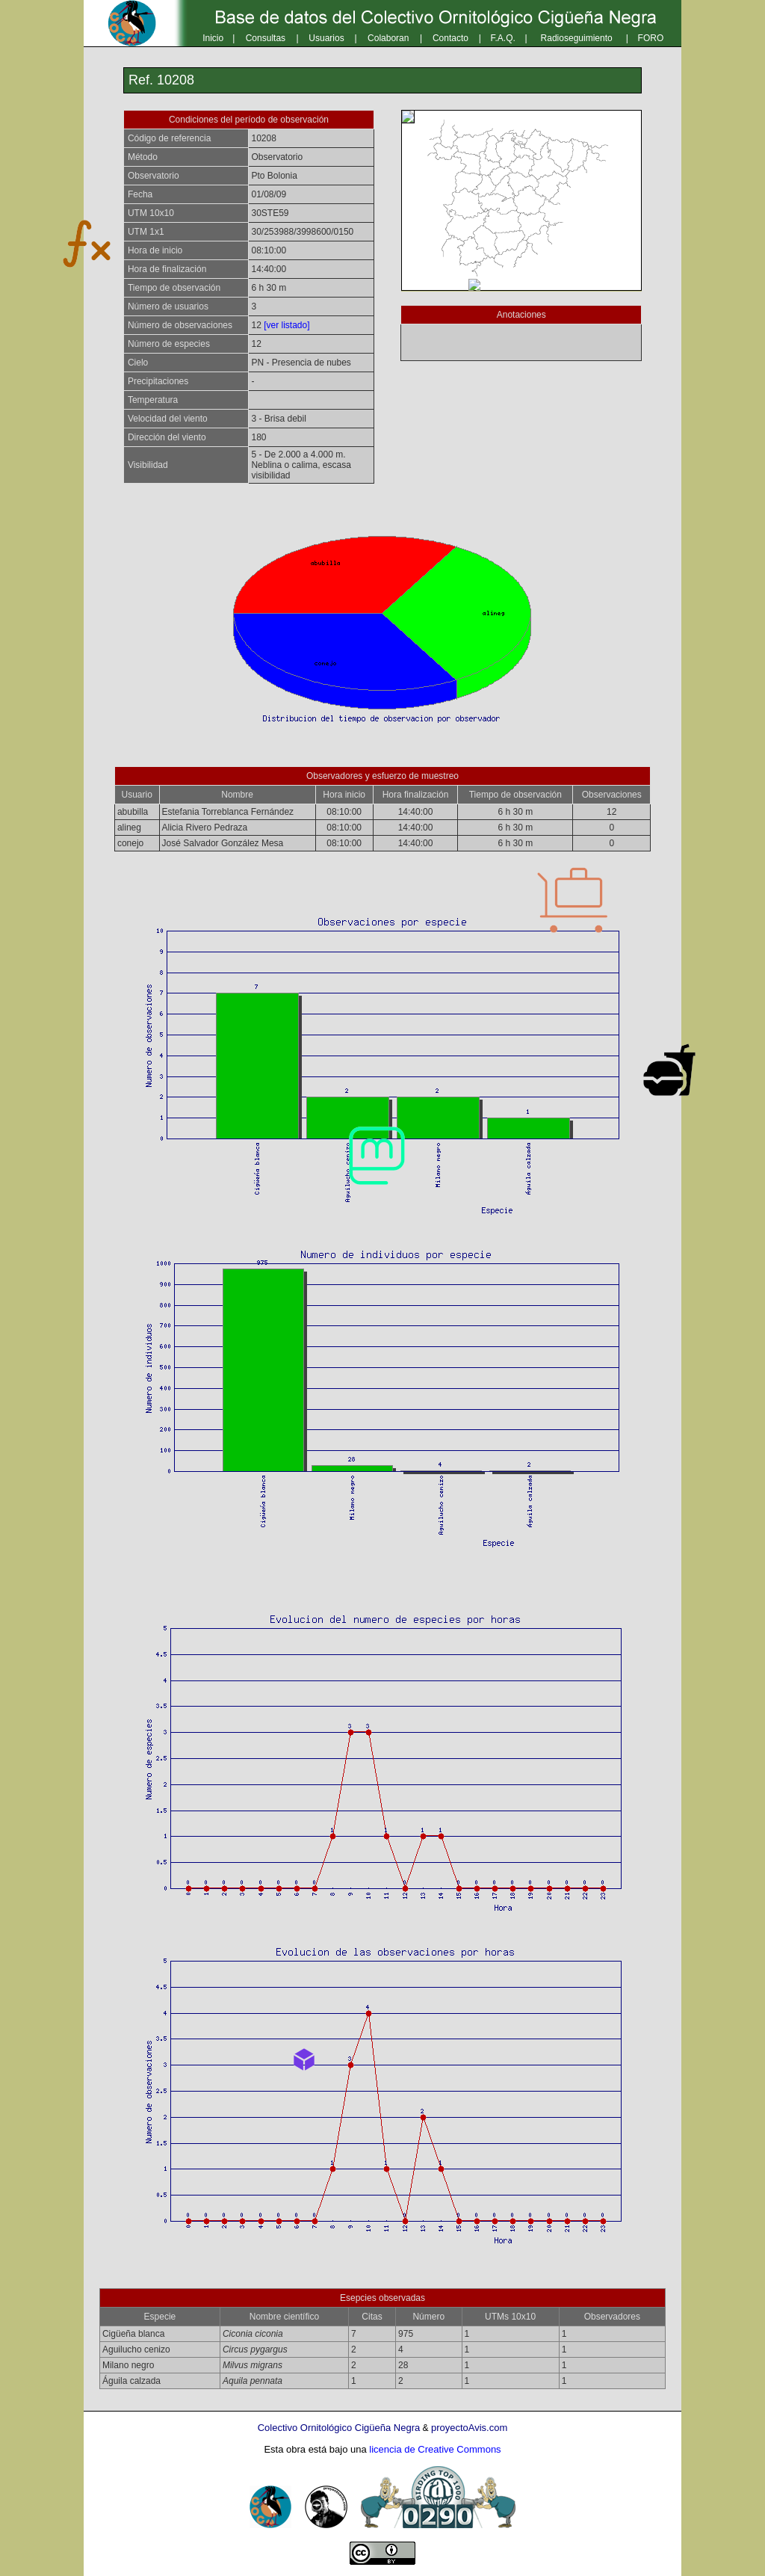 Image resolution: width=765 pixels, height=2576 pixels. I want to click on open mastodon app, so click(377, 1154).